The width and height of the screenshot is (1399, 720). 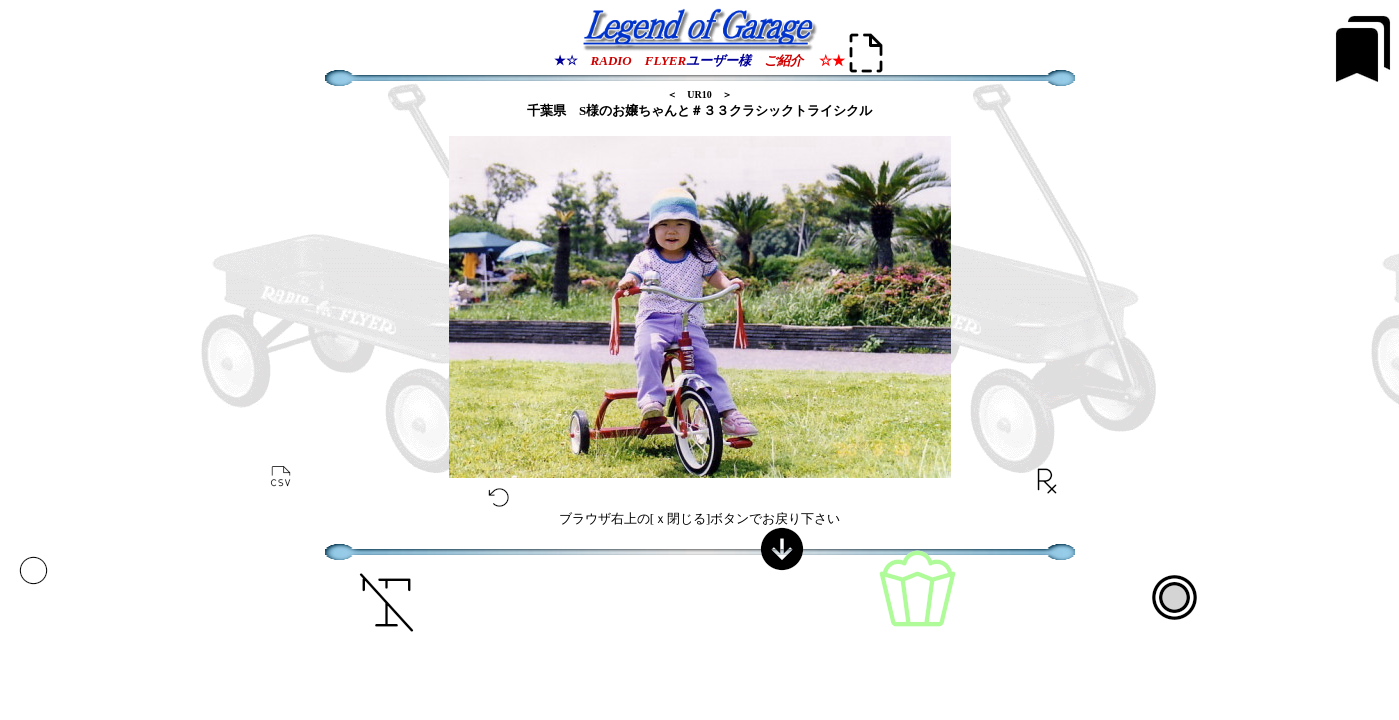 I want to click on open or view a CSV file, so click(x=281, y=477).